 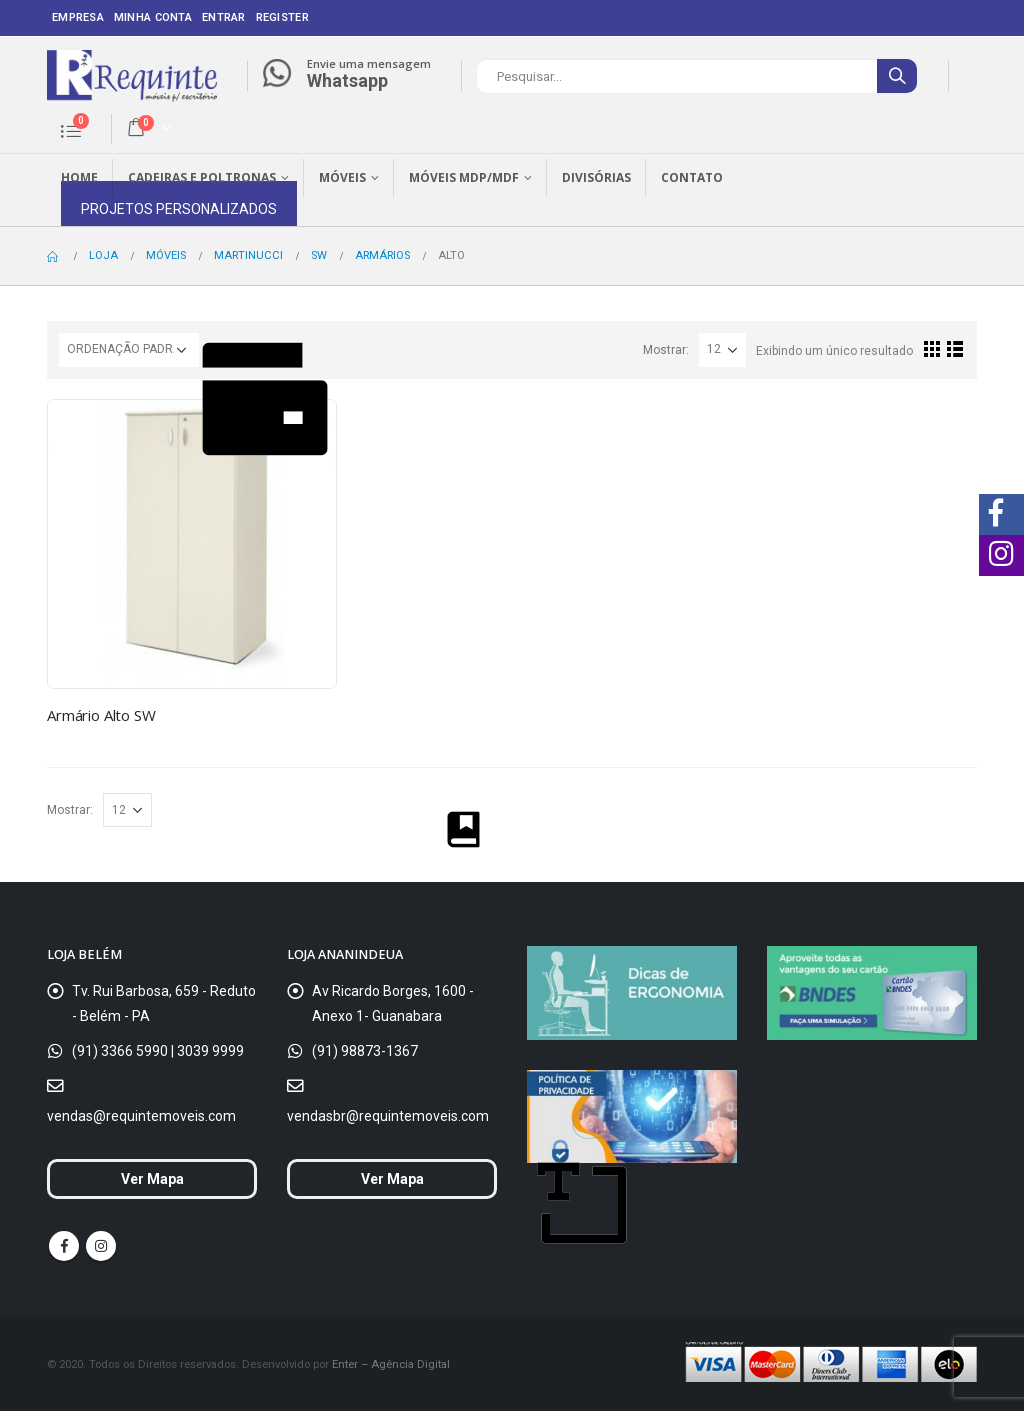 I want to click on access your digital wallet, so click(x=265, y=399).